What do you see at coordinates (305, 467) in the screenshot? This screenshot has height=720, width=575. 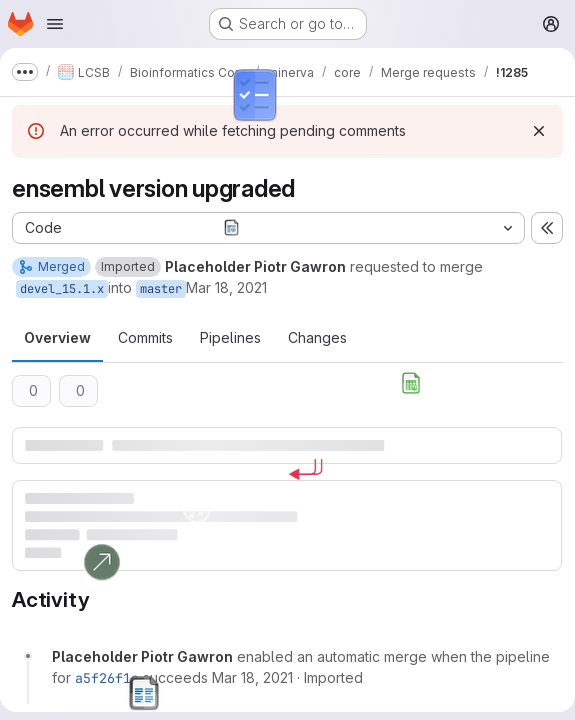 I see `reply to all recipients of an email` at bounding box center [305, 467].